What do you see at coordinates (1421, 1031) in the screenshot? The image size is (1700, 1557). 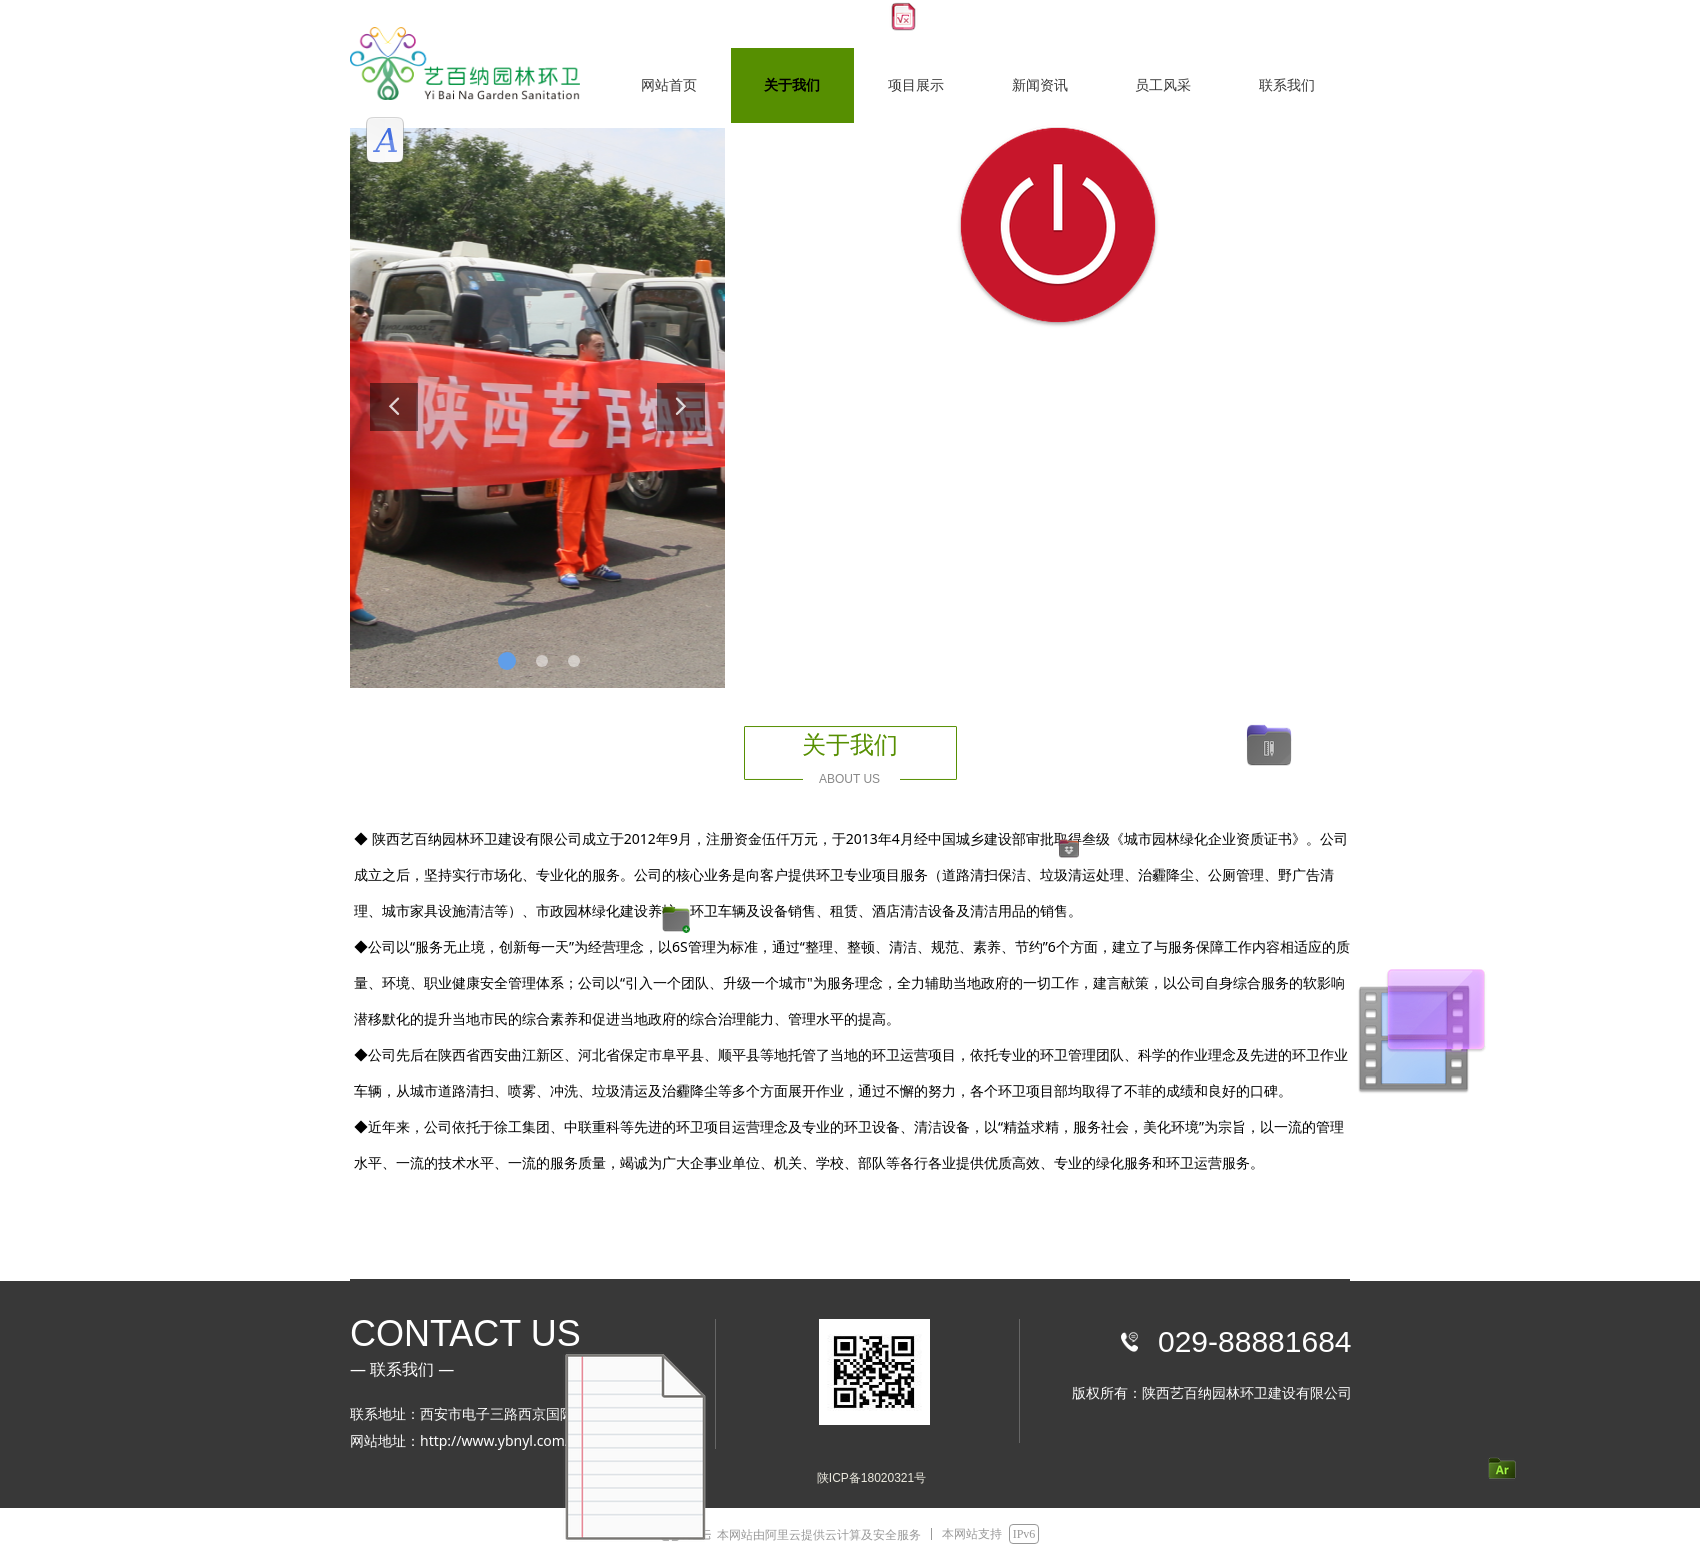 I see `apply filters to video clips in iMovie` at bounding box center [1421, 1031].